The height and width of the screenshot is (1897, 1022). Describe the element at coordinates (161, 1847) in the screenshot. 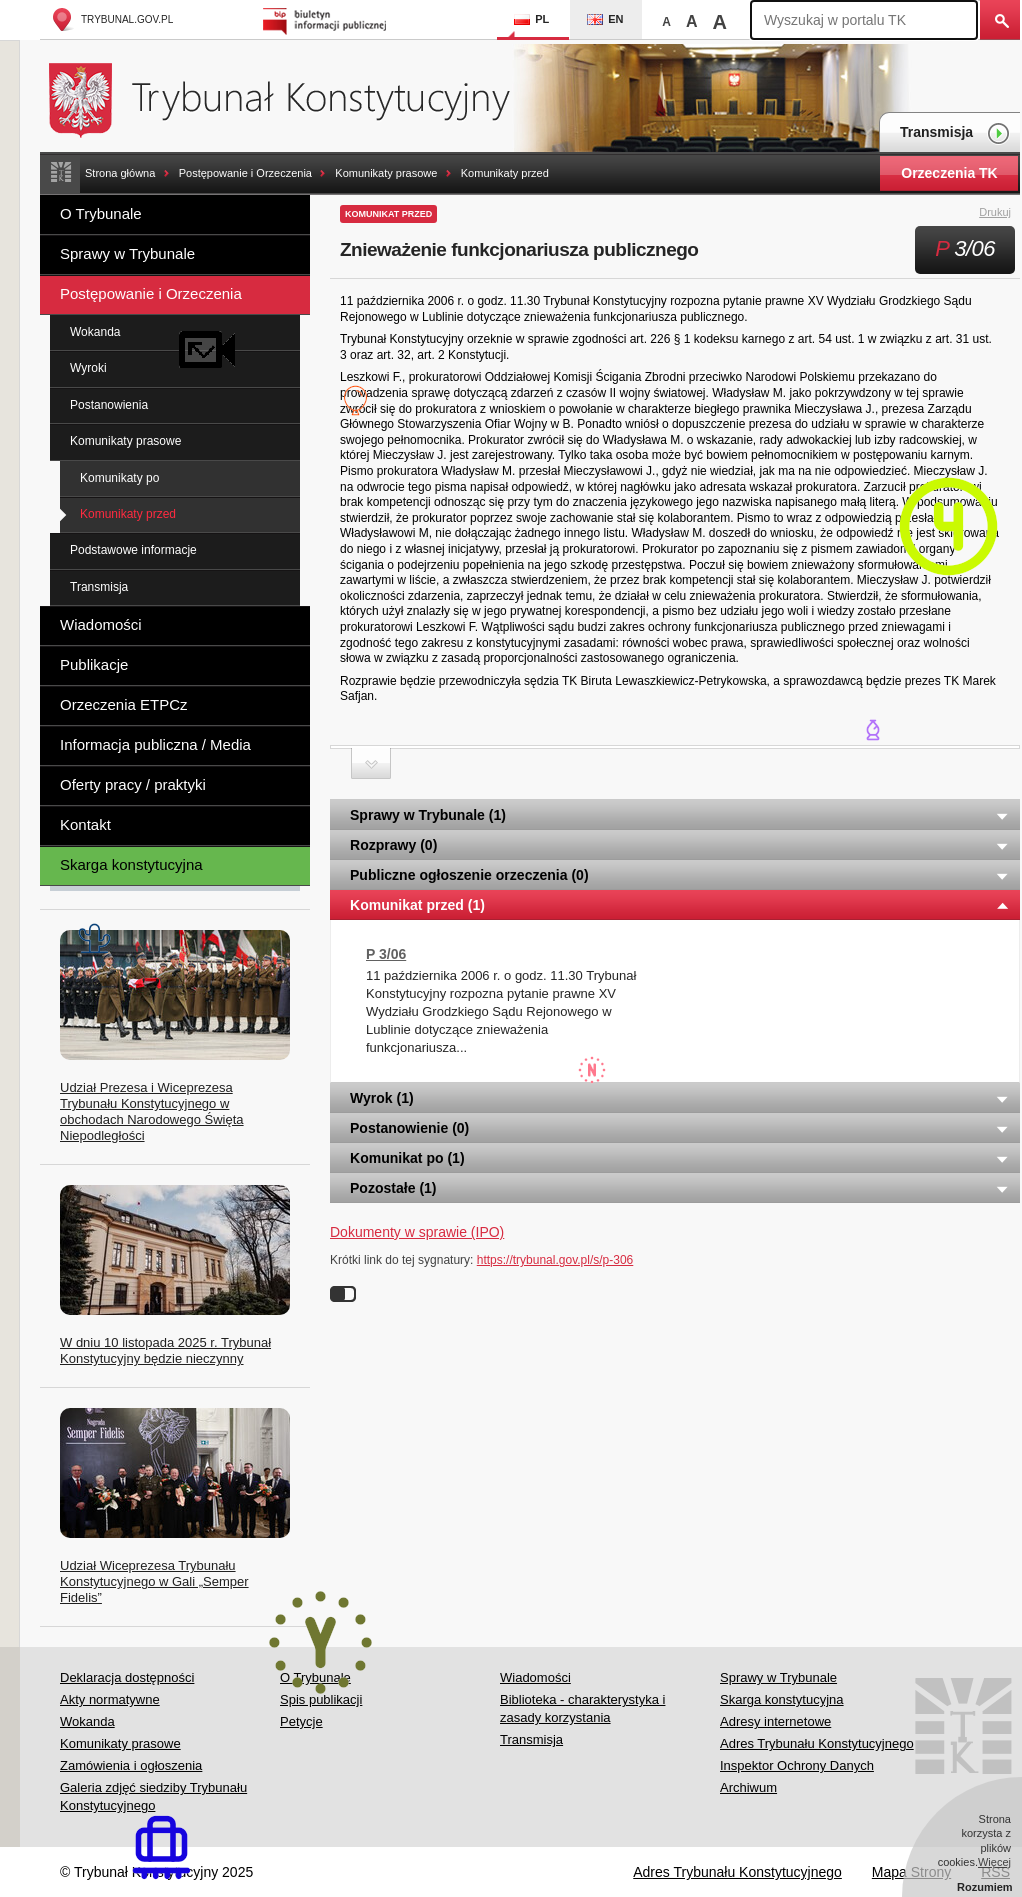

I see `track baggage claim status` at that location.